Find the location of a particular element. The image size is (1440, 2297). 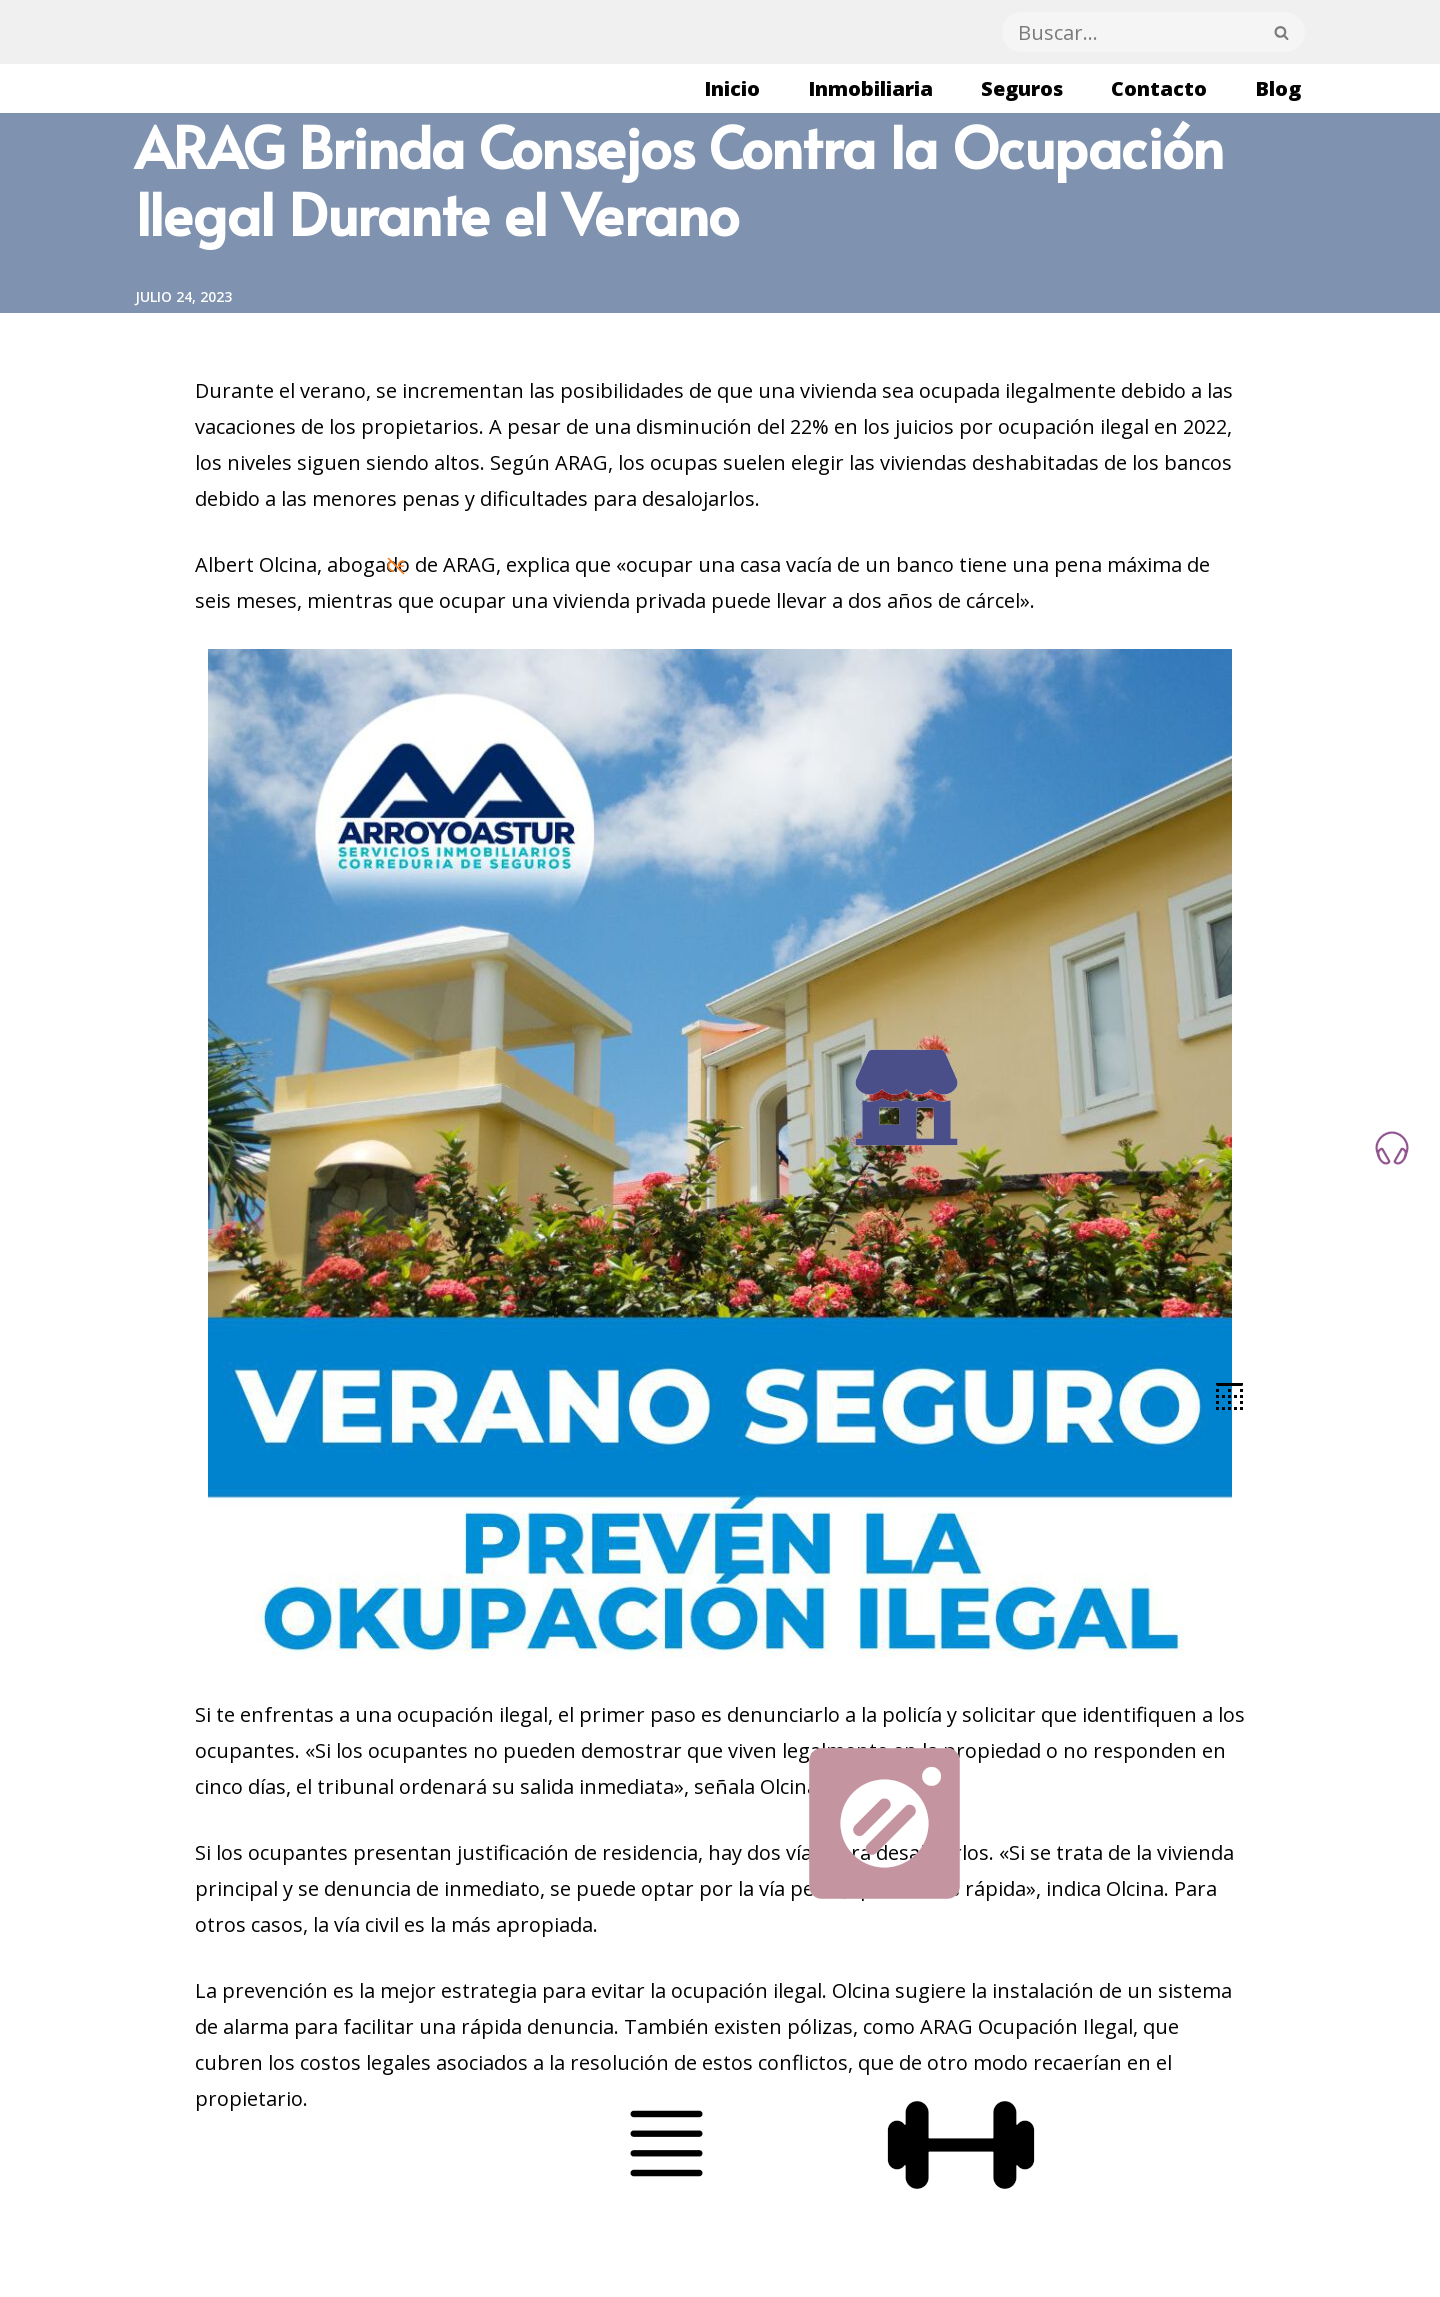

browse or access the marketplace is located at coordinates (906, 1097).